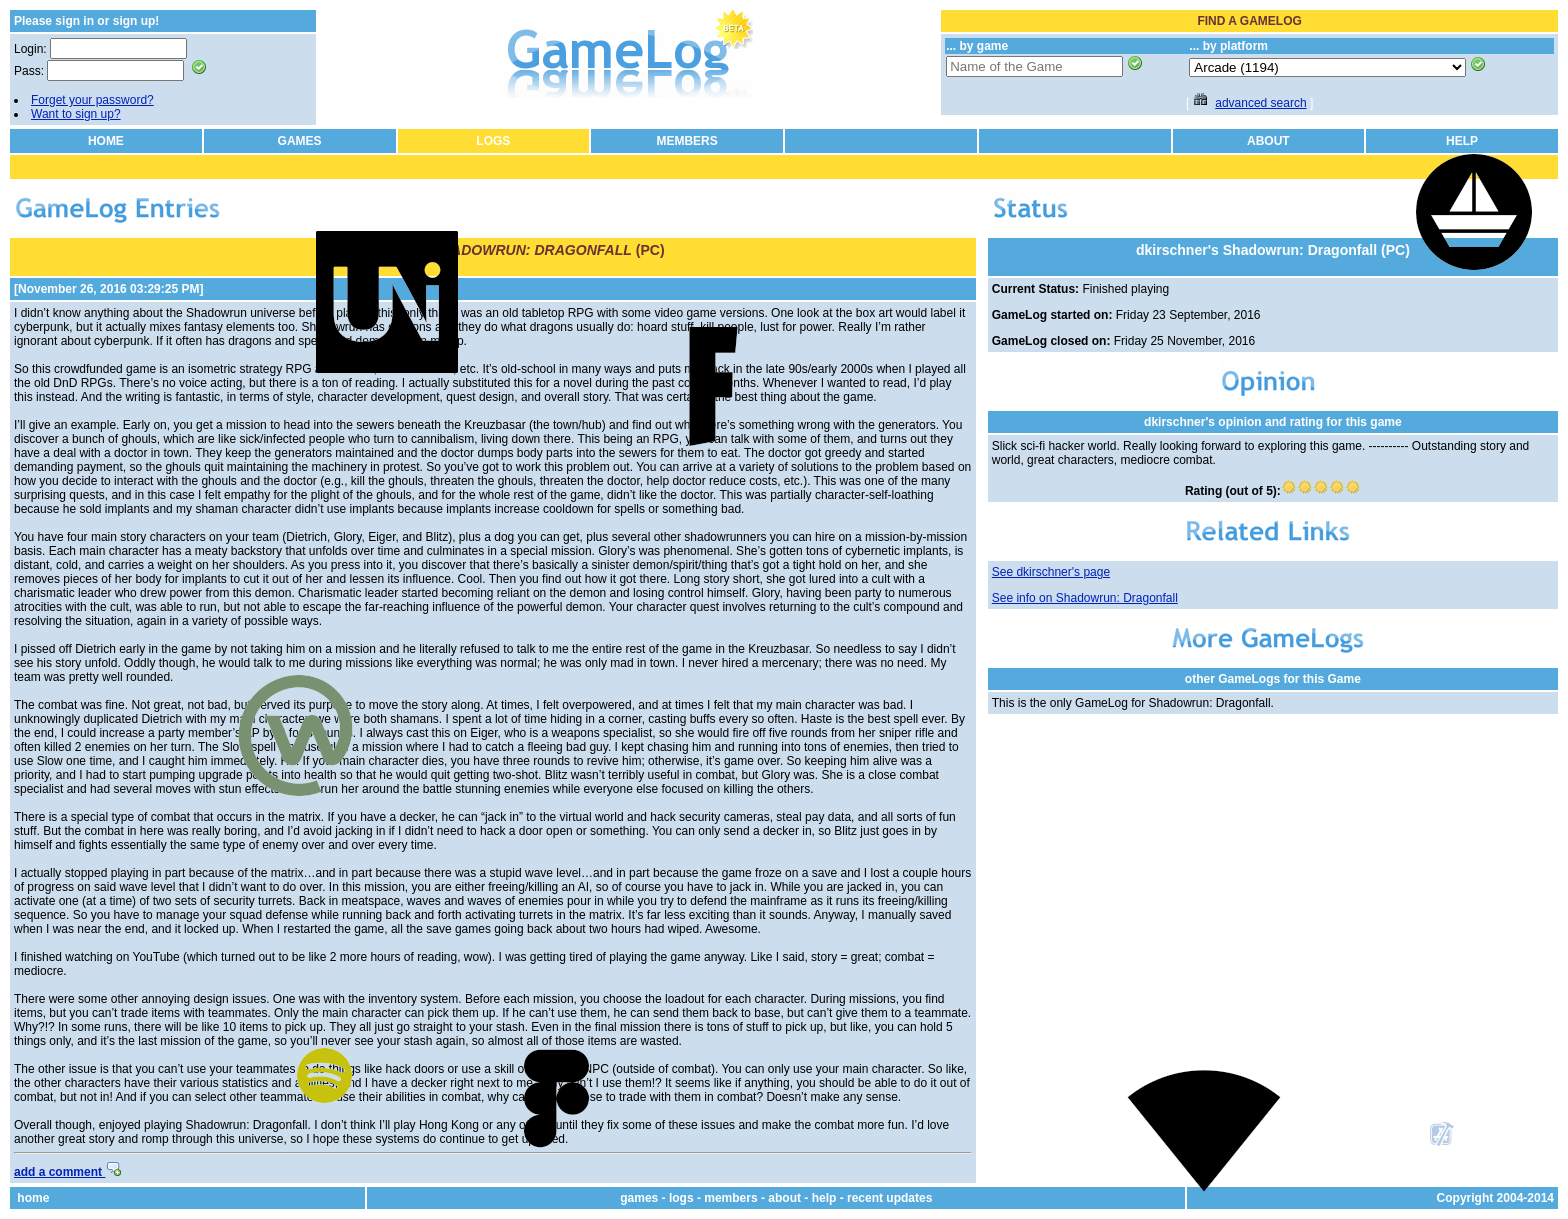 The image size is (1568, 1219). I want to click on indicates active wifi connection, so click(1204, 1131).